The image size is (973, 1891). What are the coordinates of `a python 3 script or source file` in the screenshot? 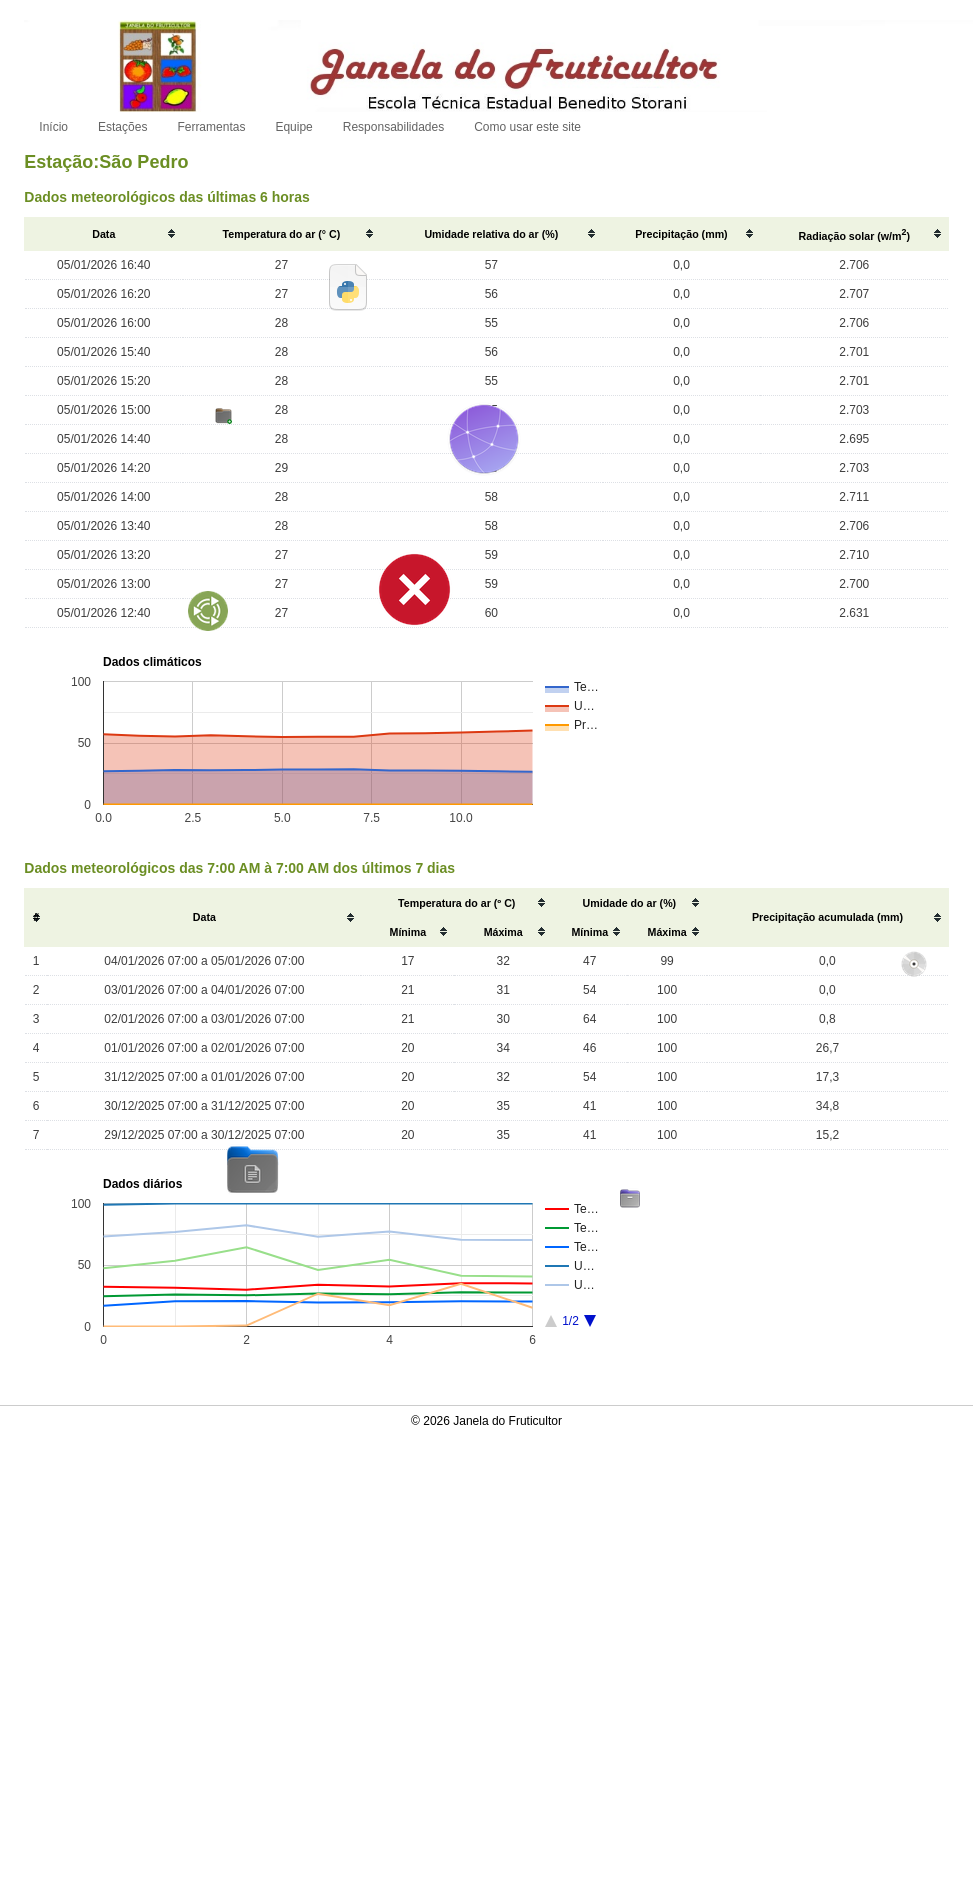 It's located at (348, 287).